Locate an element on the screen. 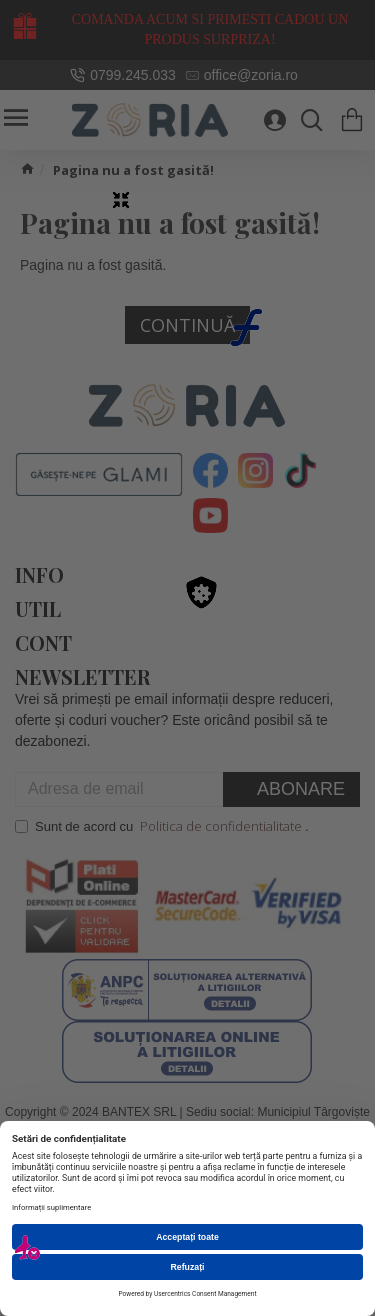 Image resolution: width=375 pixels, height=1316 pixels. virus protection or antivirus security status is located at coordinates (202, 592).